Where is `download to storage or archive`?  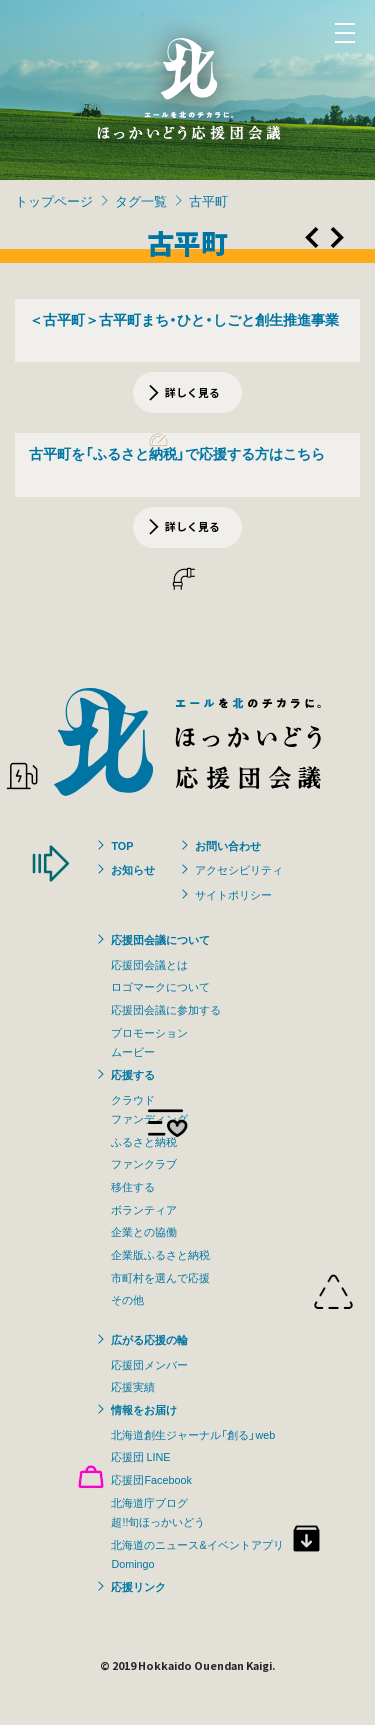
download to storage or archive is located at coordinates (306, 1538).